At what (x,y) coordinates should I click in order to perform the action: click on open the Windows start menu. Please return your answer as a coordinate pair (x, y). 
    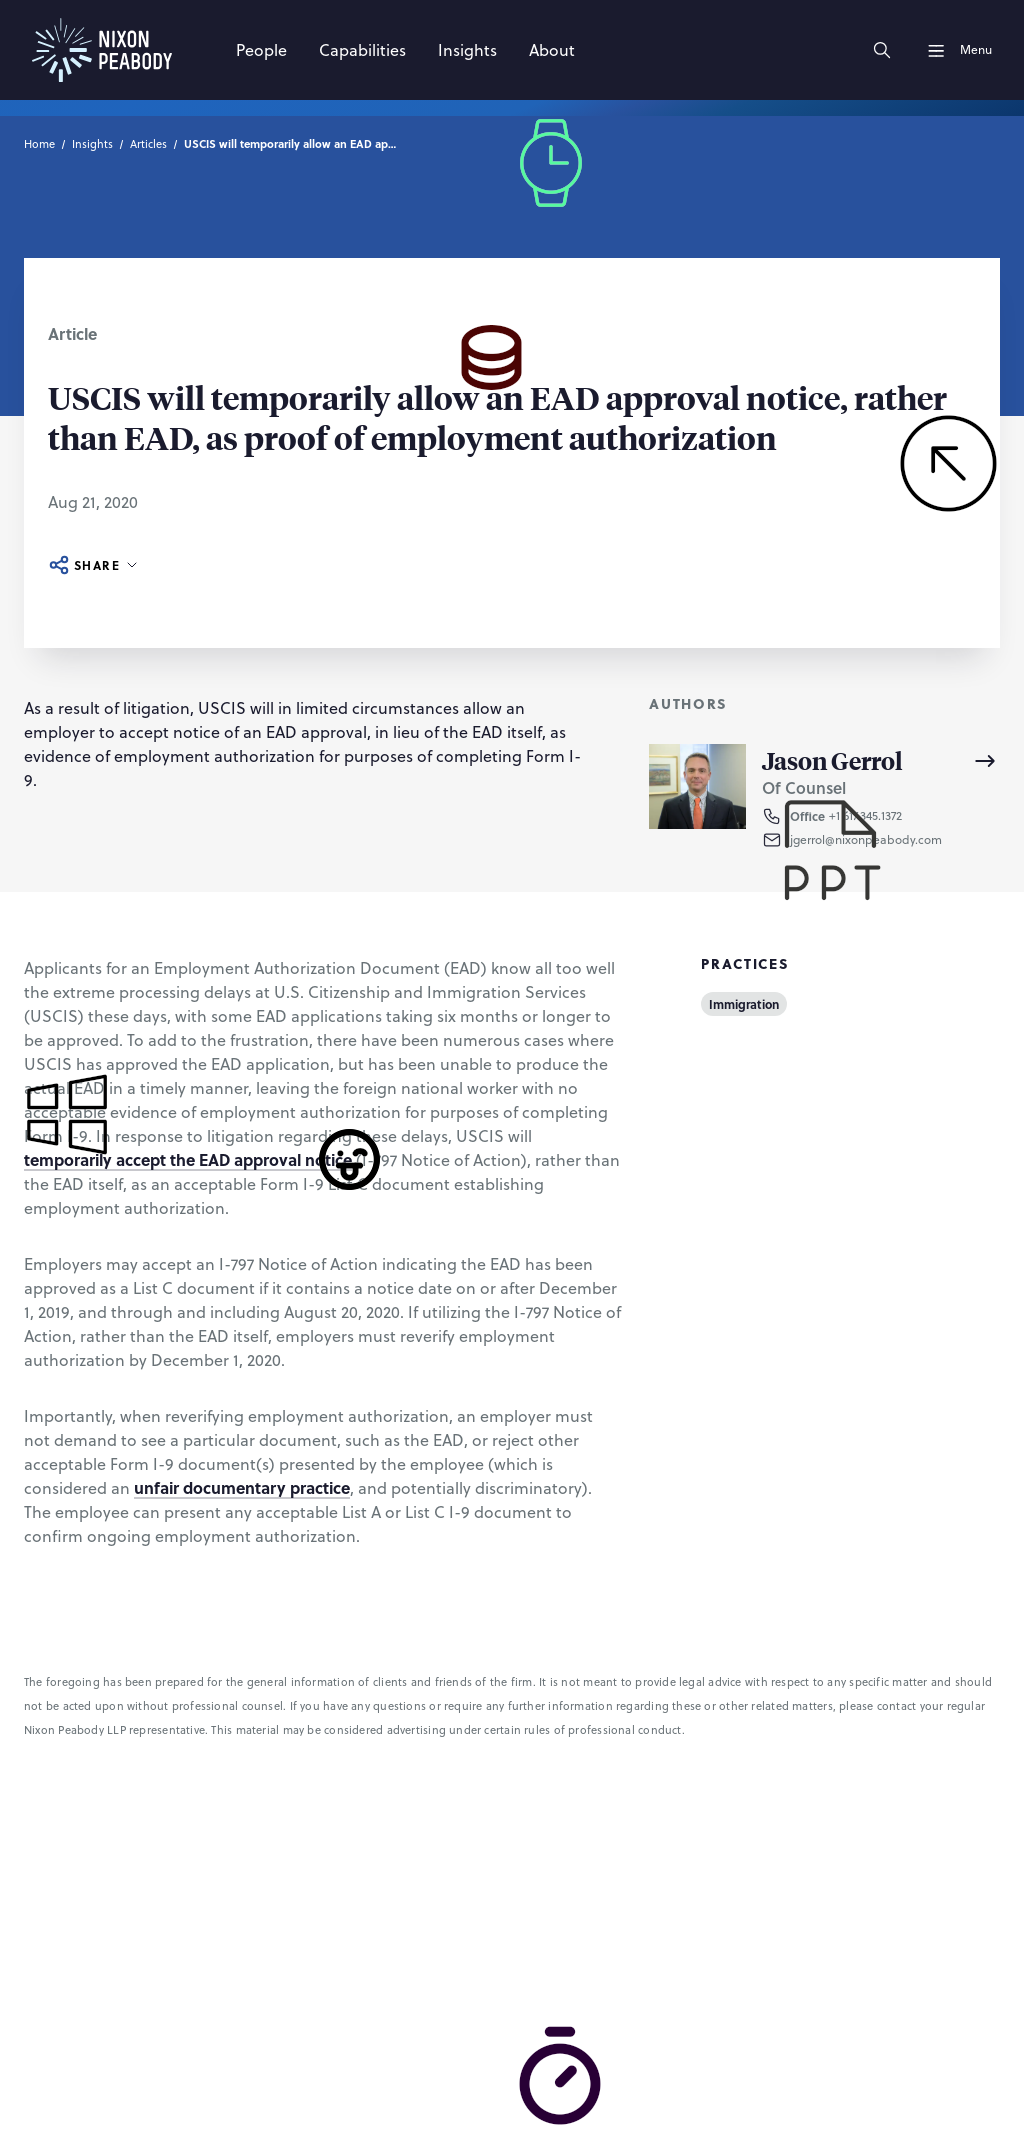
    Looking at the image, I should click on (70, 1114).